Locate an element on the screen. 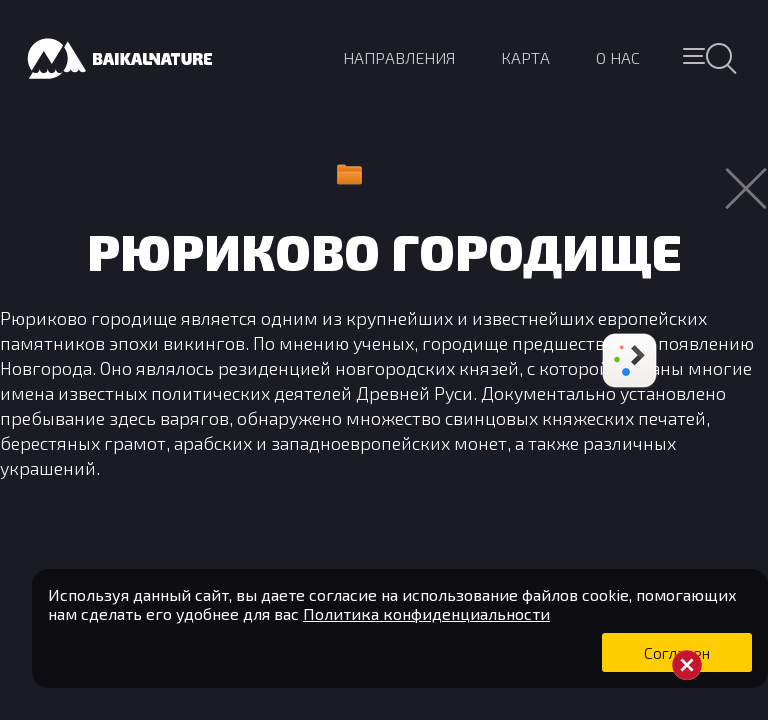  open folder containing files is located at coordinates (349, 174).